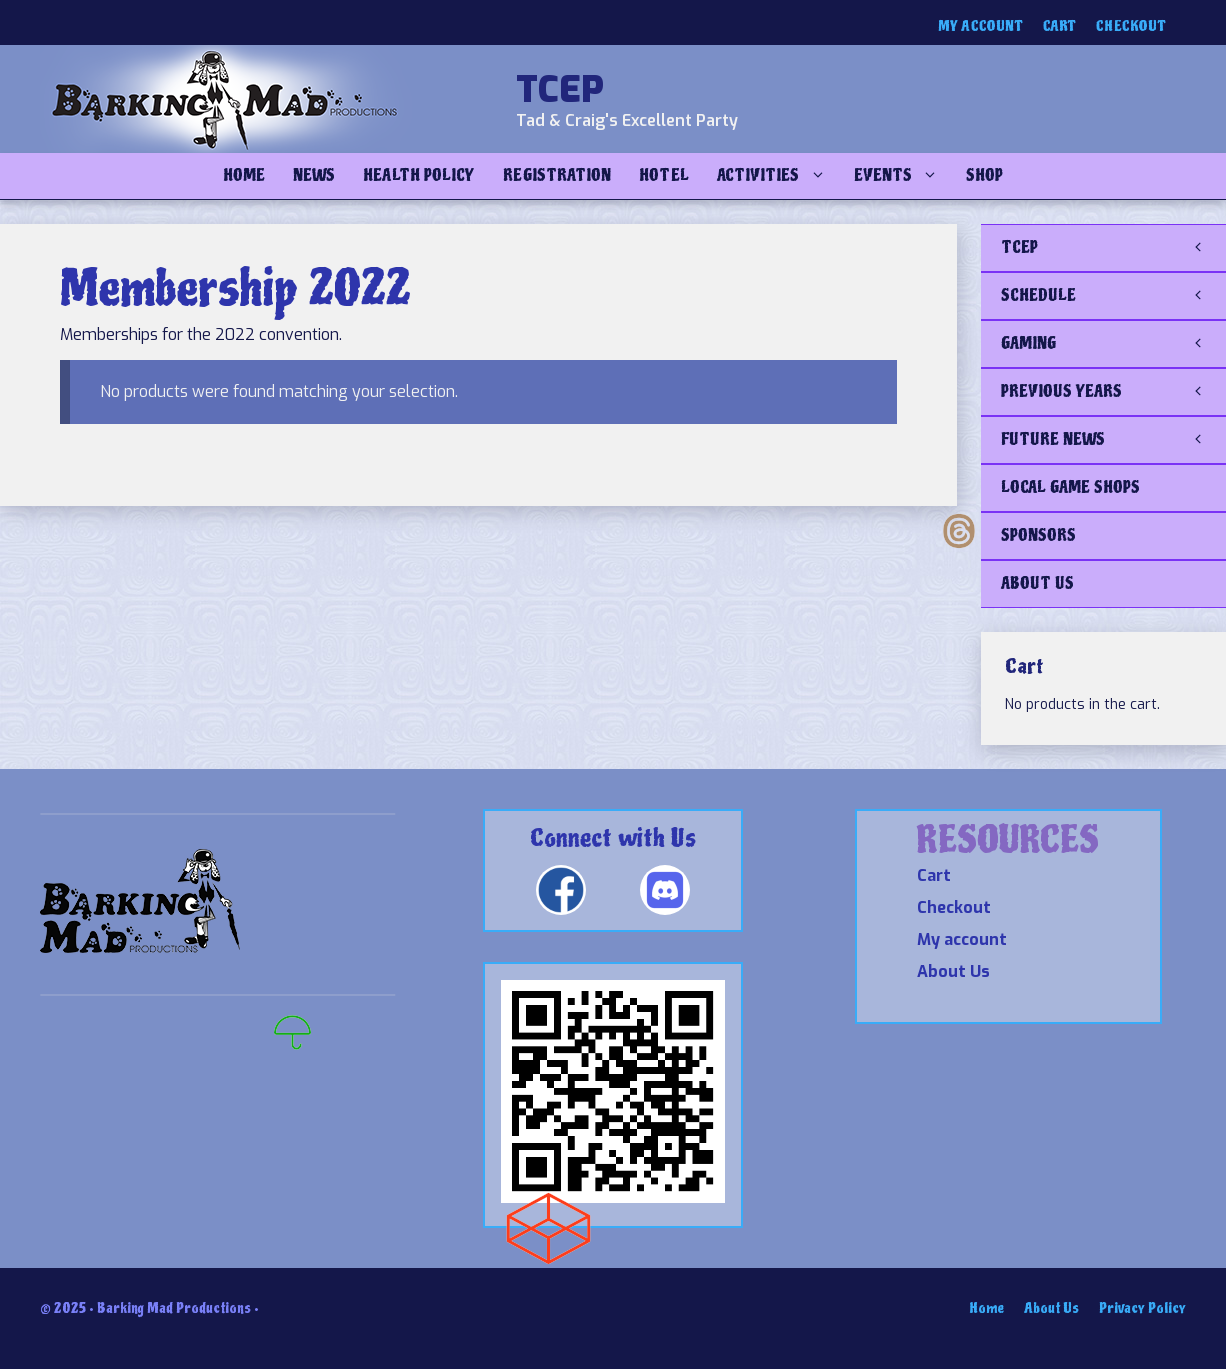 The width and height of the screenshot is (1226, 1369). Describe the element at coordinates (959, 531) in the screenshot. I see `open the Threads app` at that location.